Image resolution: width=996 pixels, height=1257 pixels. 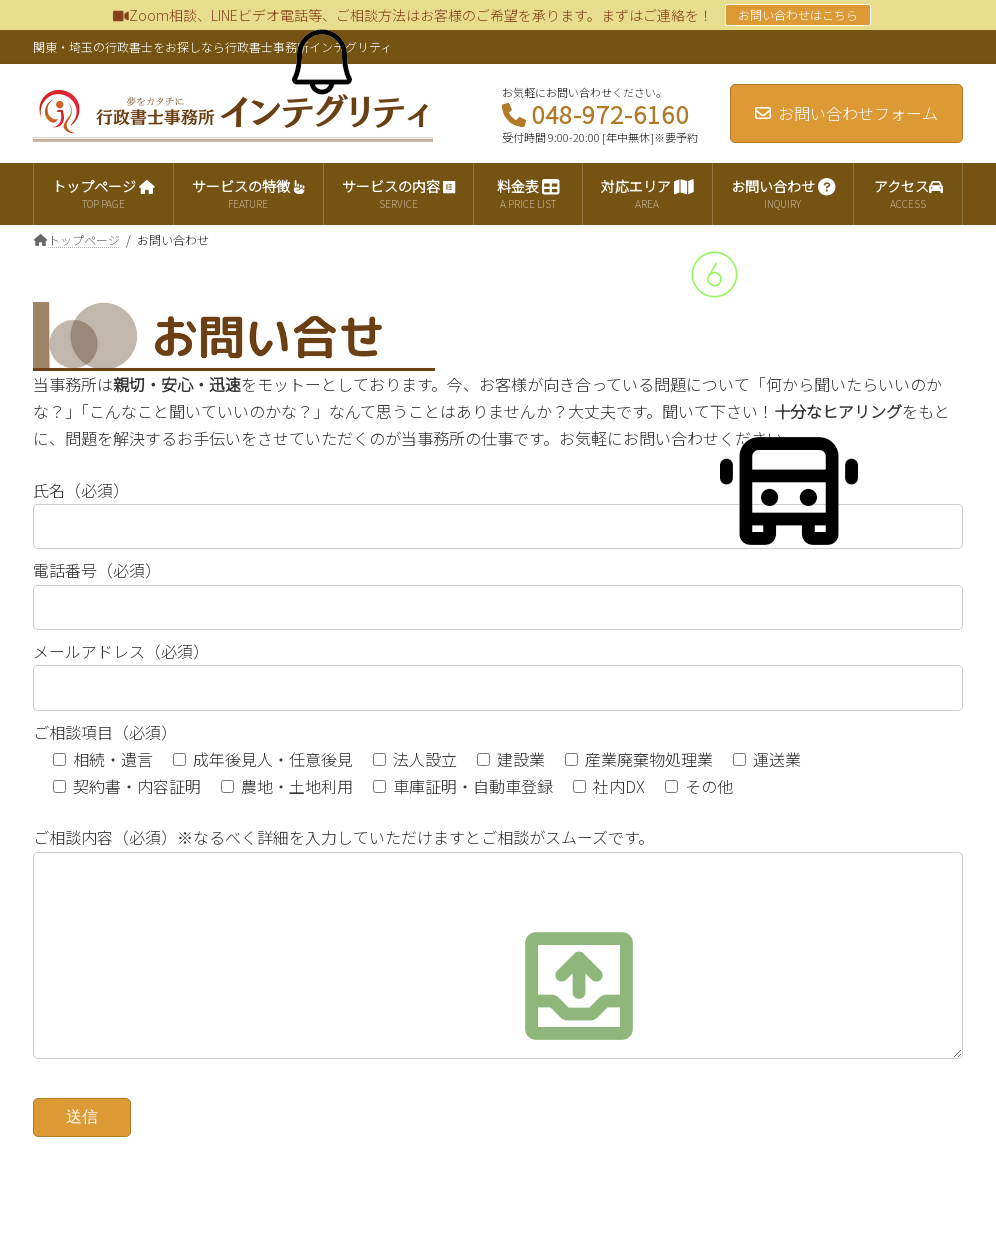 What do you see at coordinates (789, 491) in the screenshot?
I see `view bus routes or schedules` at bounding box center [789, 491].